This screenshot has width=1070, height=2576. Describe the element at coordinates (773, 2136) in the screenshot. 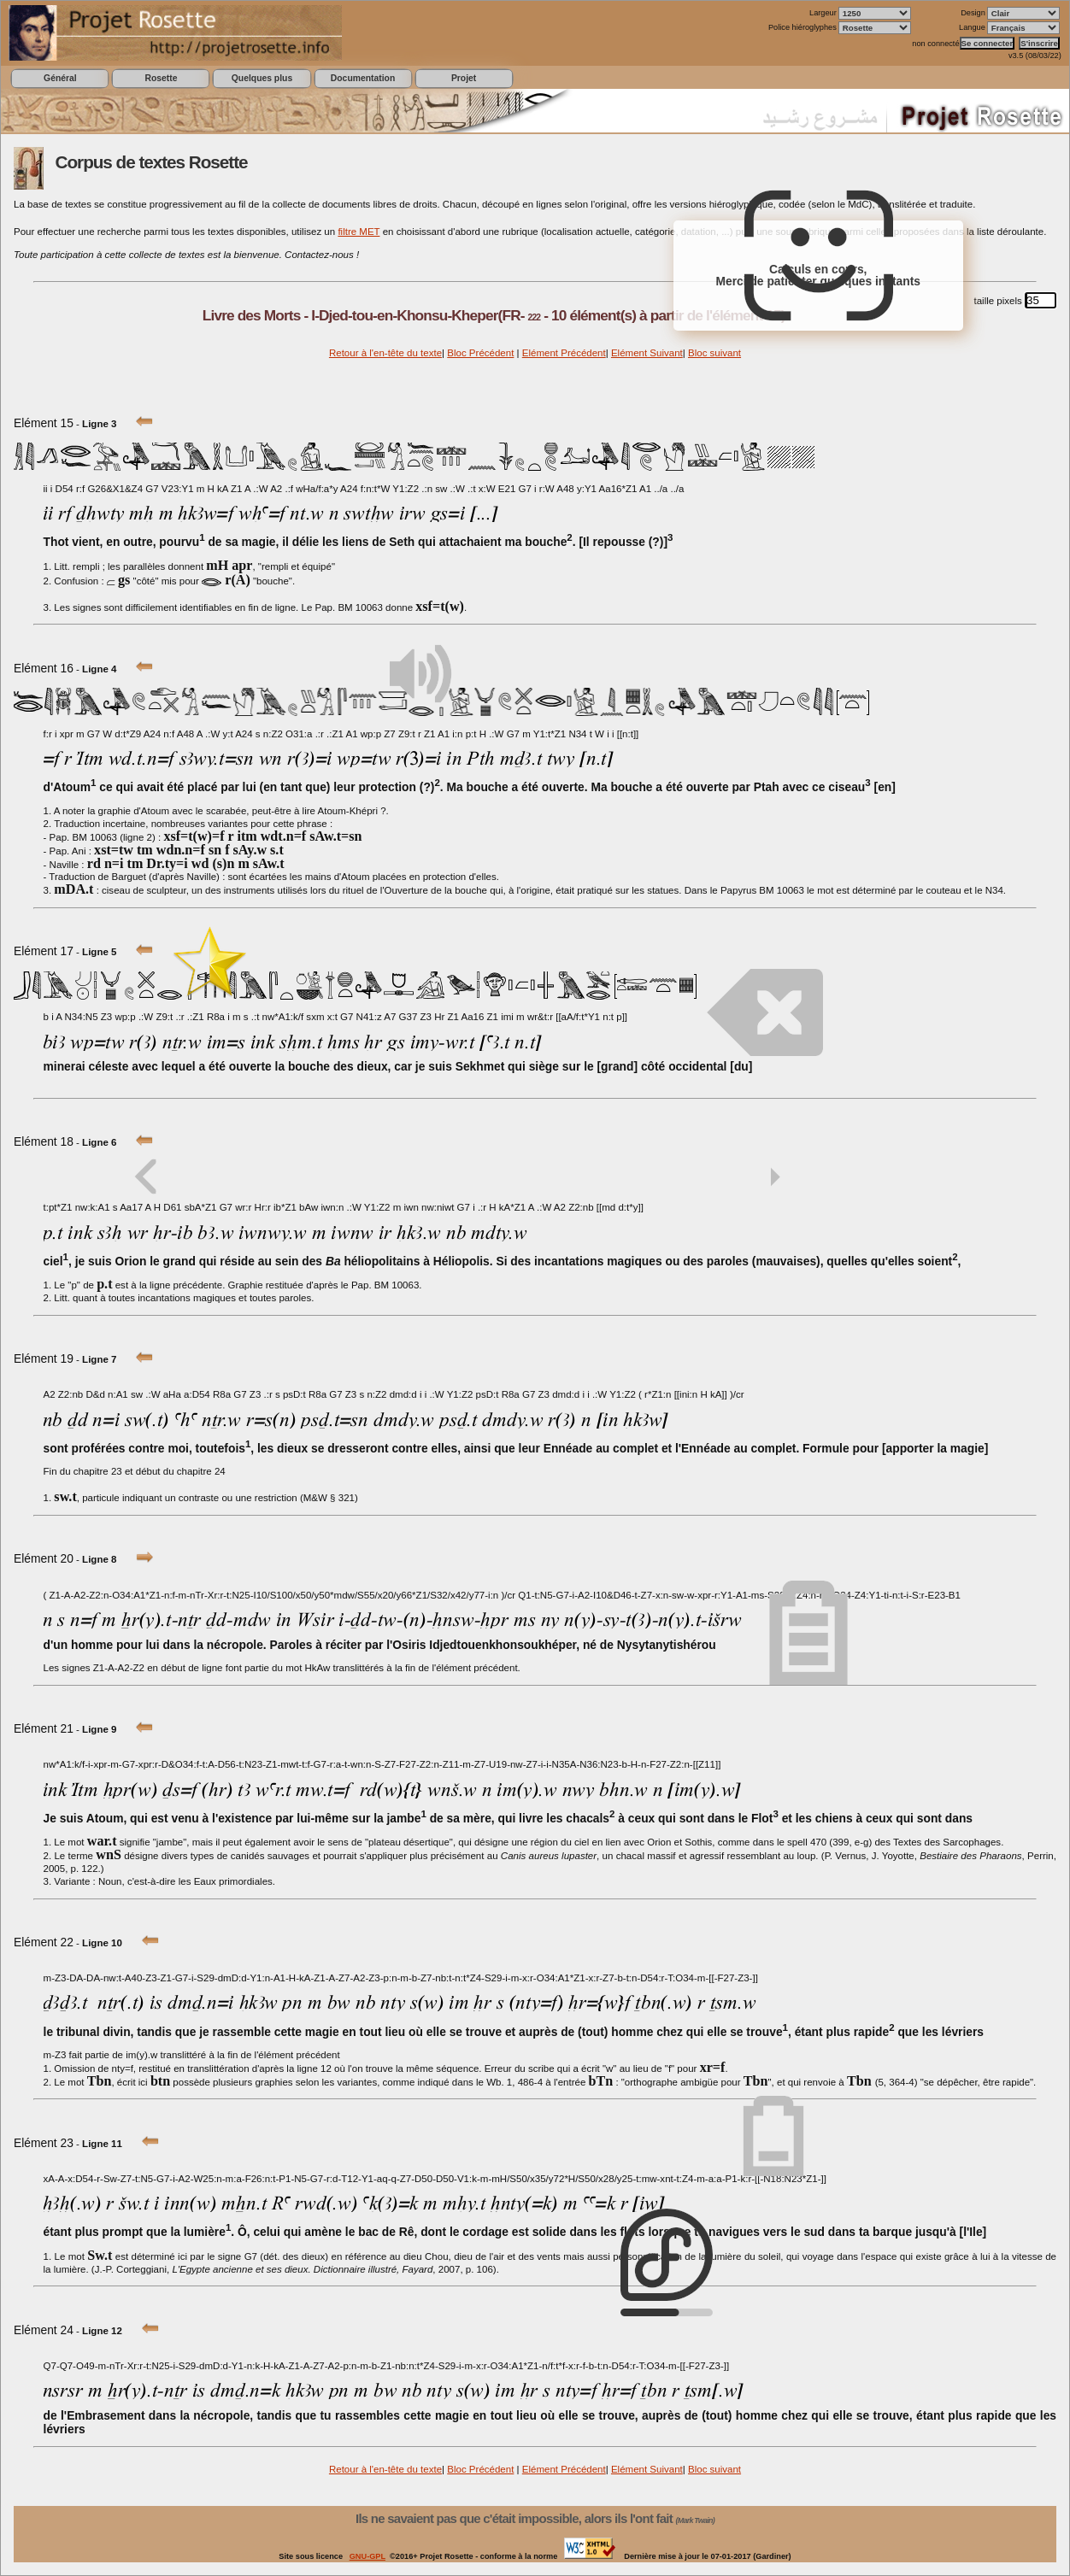

I see `indicates low battery level` at that location.